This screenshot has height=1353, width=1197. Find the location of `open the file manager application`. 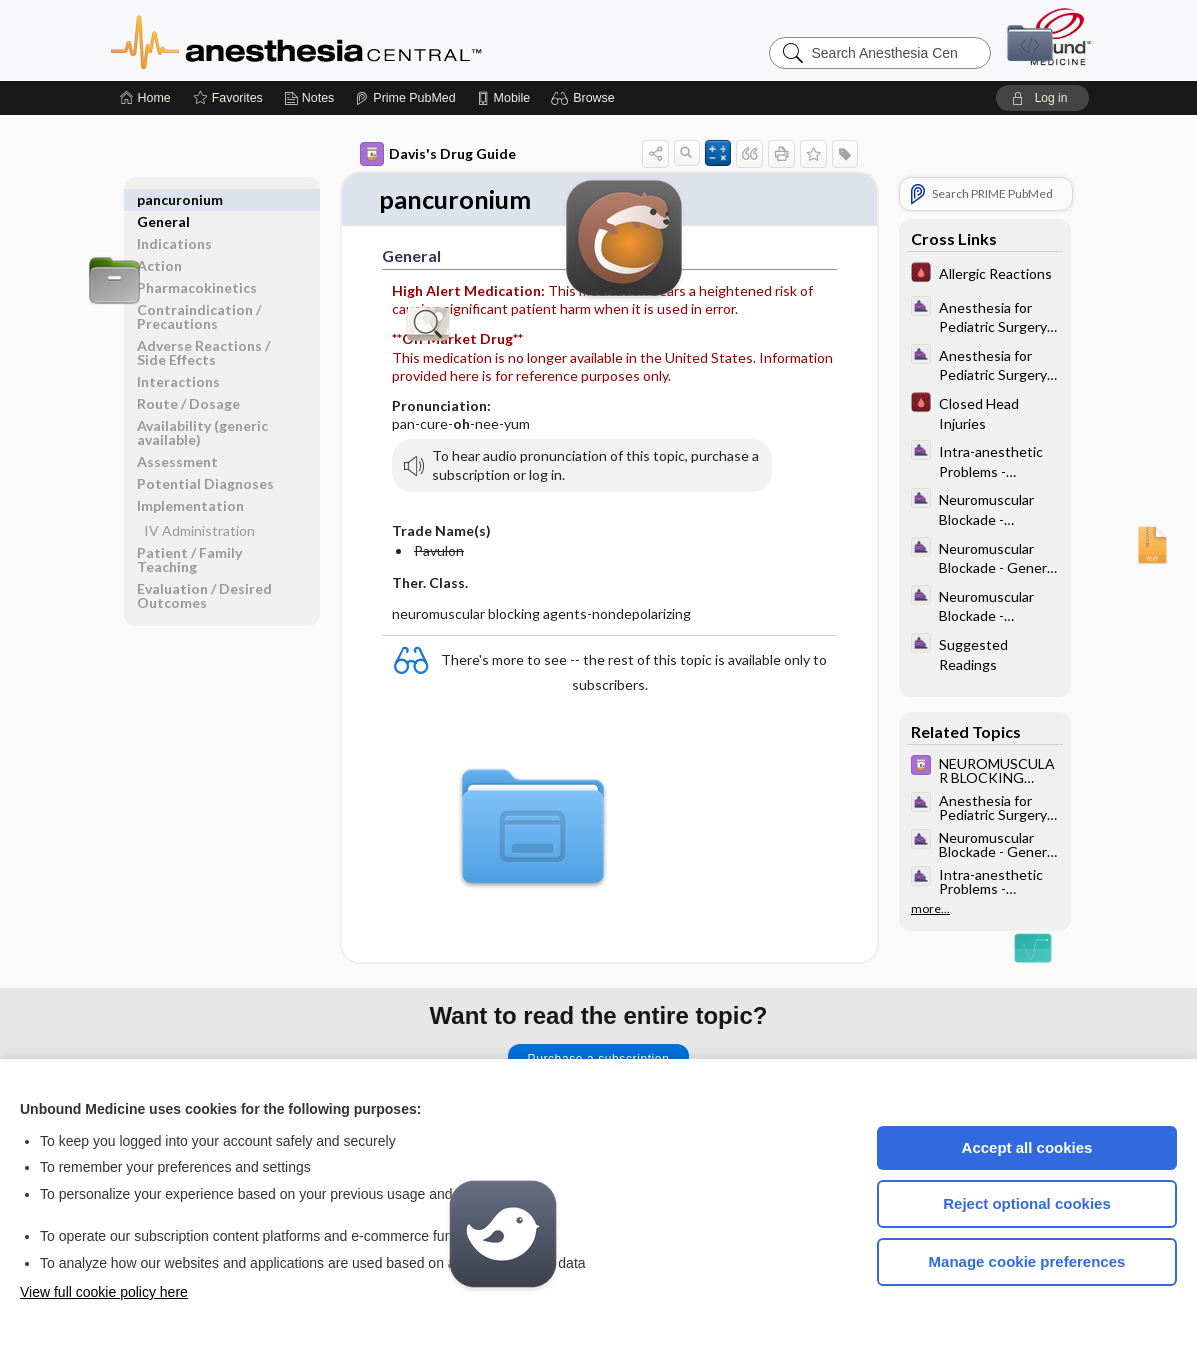

open the file manager application is located at coordinates (114, 280).